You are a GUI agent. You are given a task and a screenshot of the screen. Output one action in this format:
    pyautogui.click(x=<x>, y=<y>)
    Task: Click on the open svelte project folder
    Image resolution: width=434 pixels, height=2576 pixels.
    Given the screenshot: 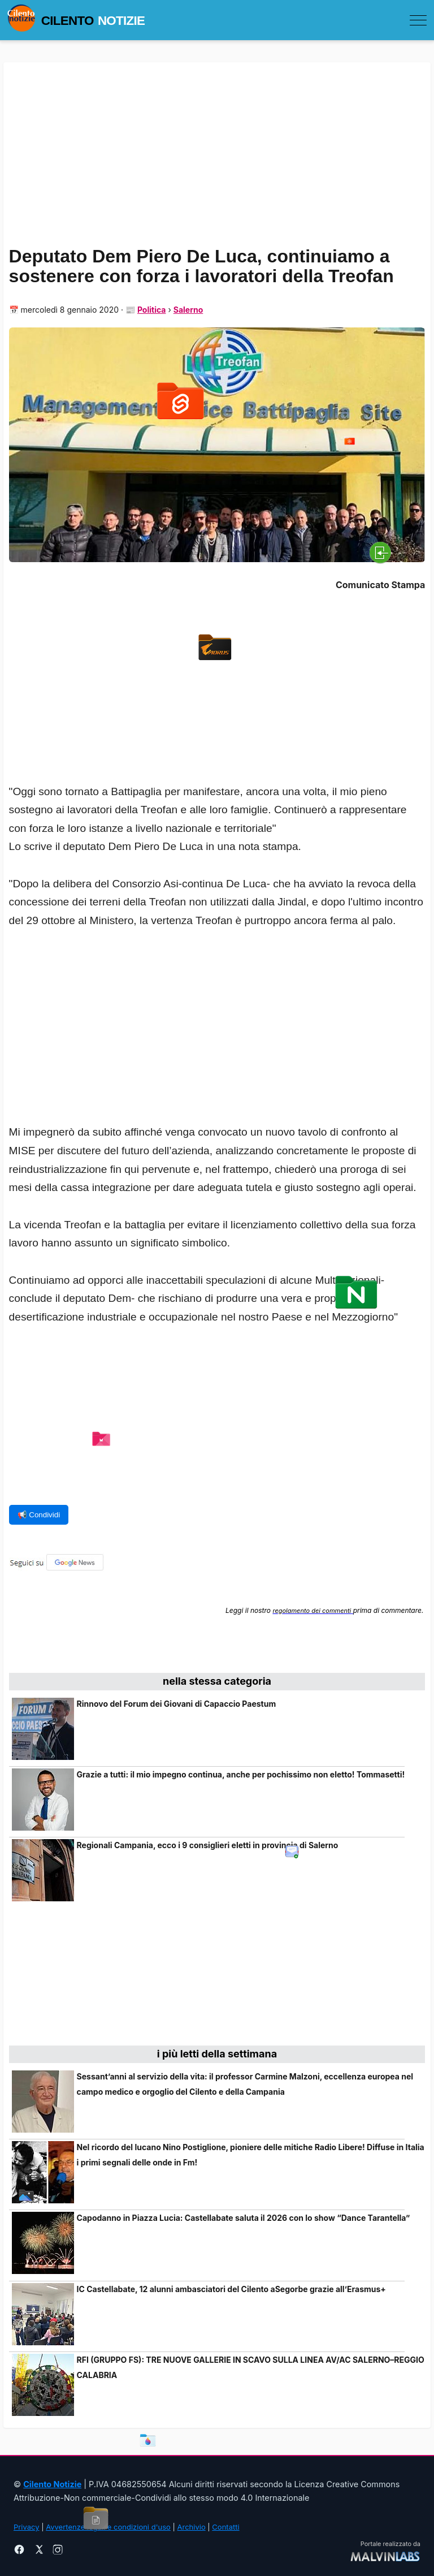 What is the action you would take?
    pyautogui.click(x=180, y=402)
    